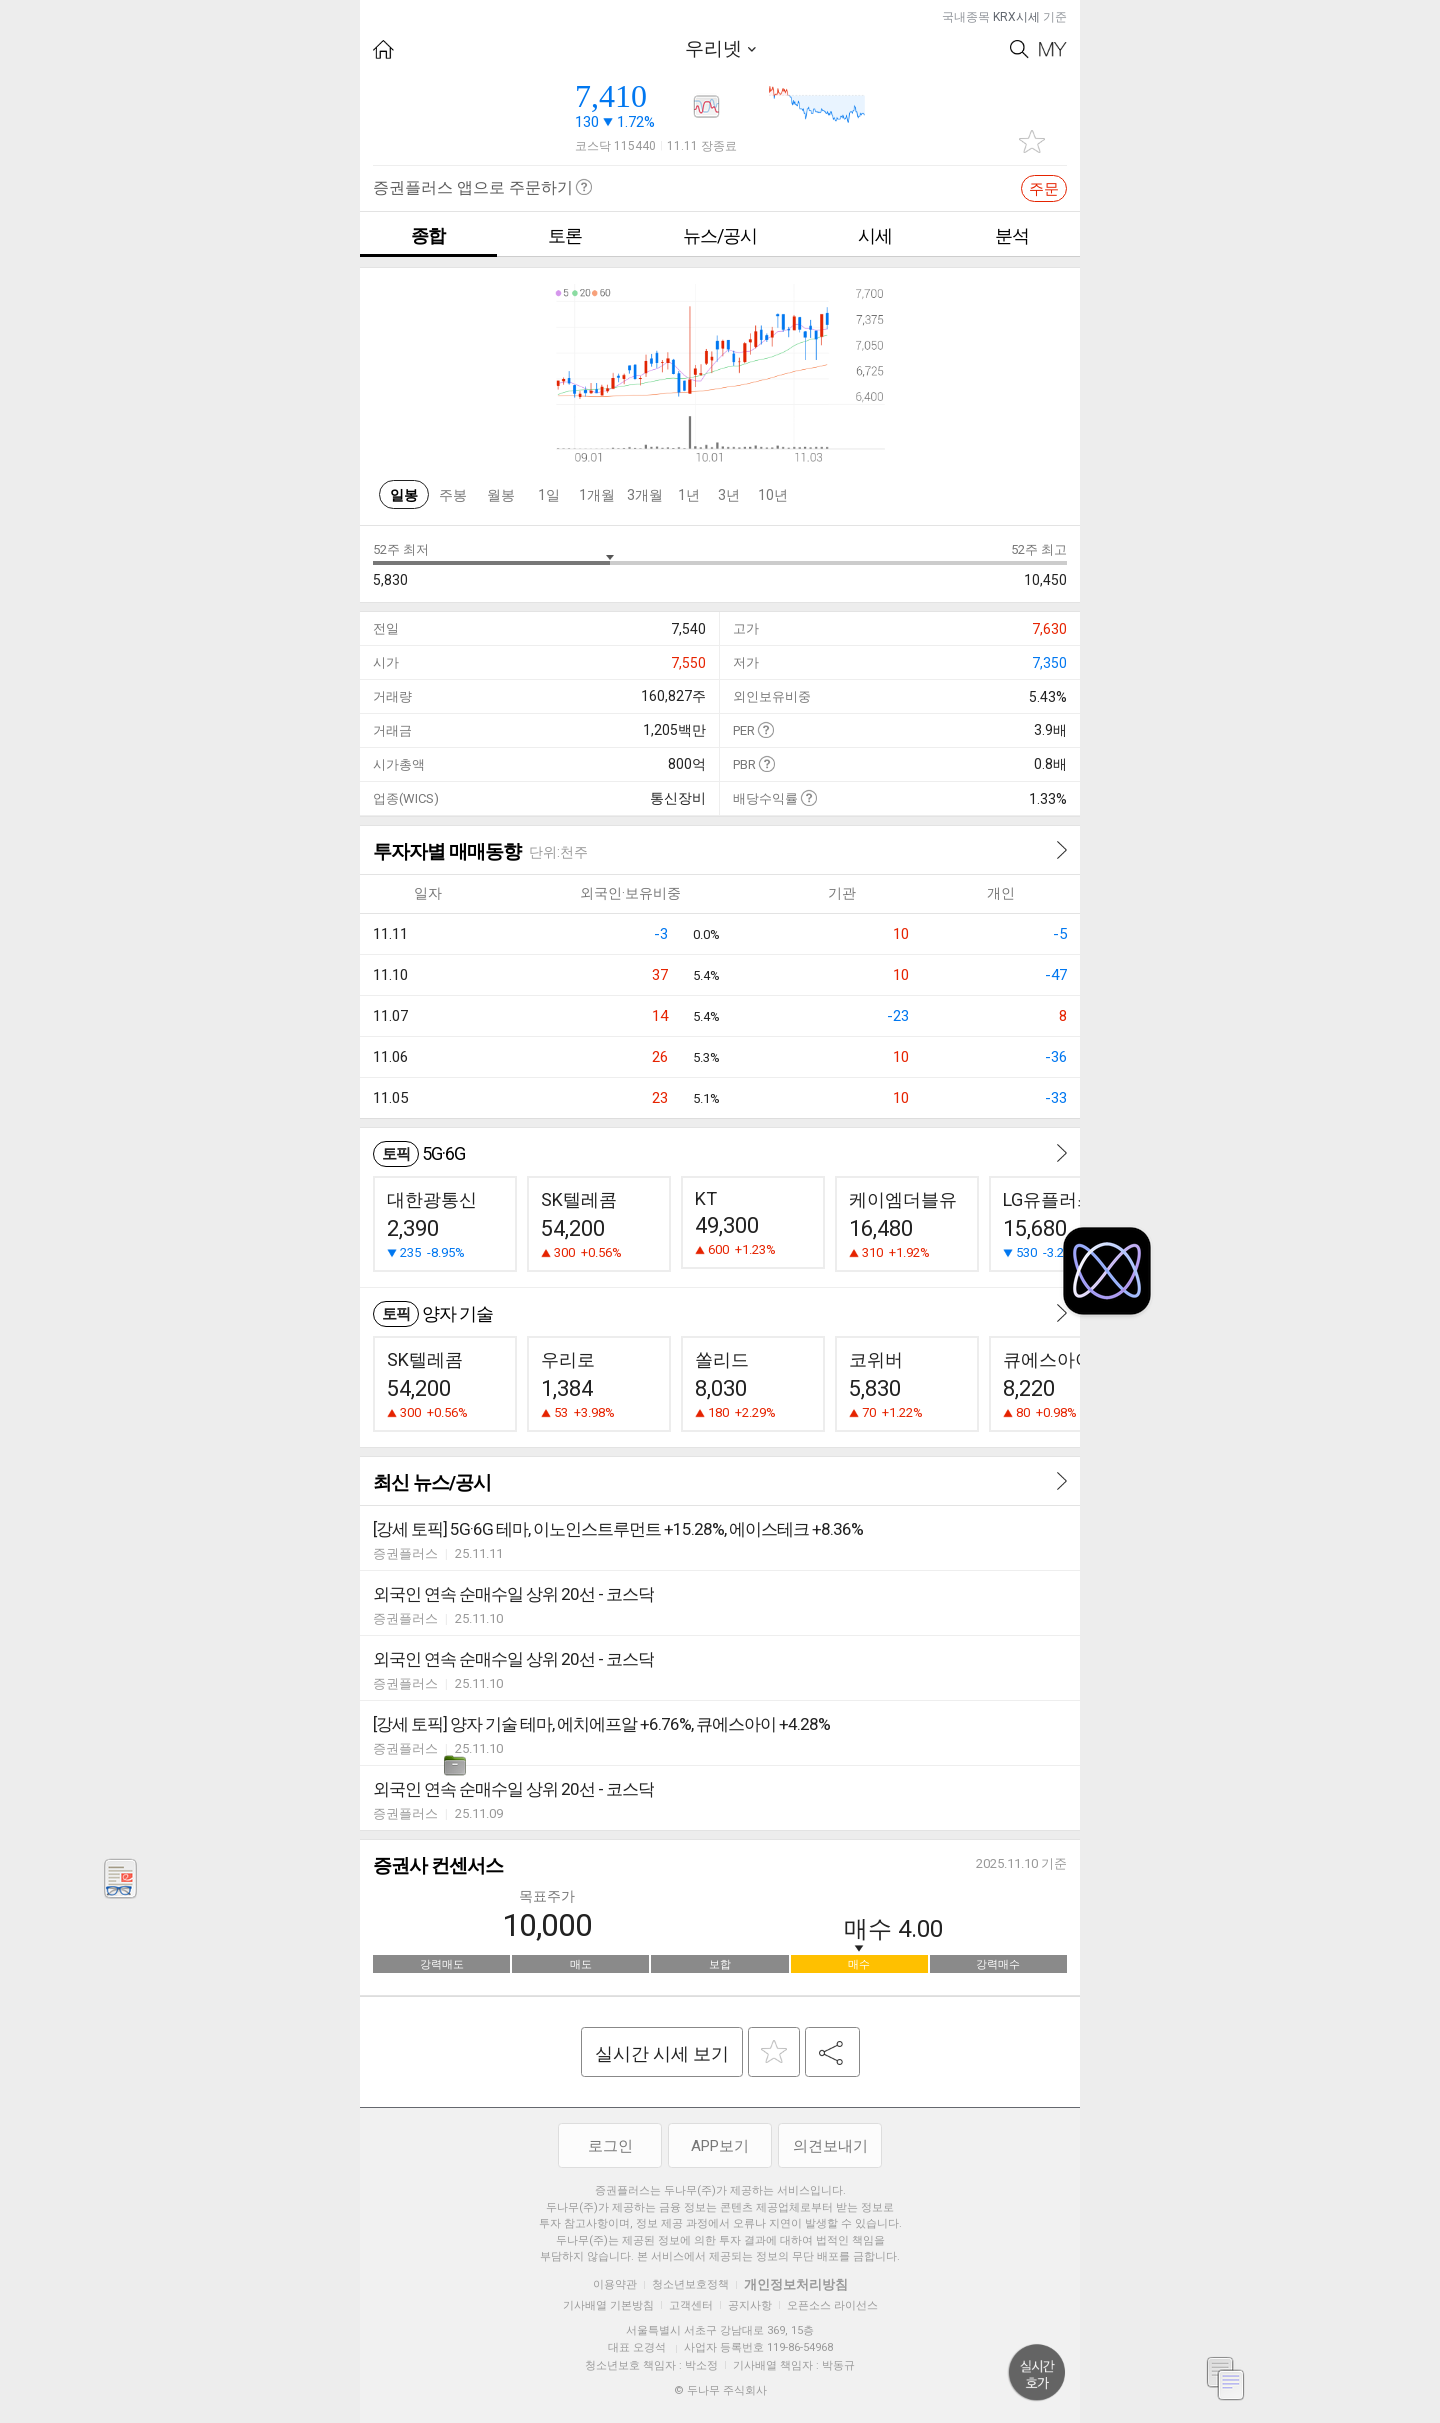  What do you see at coordinates (455, 1765) in the screenshot?
I see `open the nautilus file manager` at bounding box center [455, 1765].